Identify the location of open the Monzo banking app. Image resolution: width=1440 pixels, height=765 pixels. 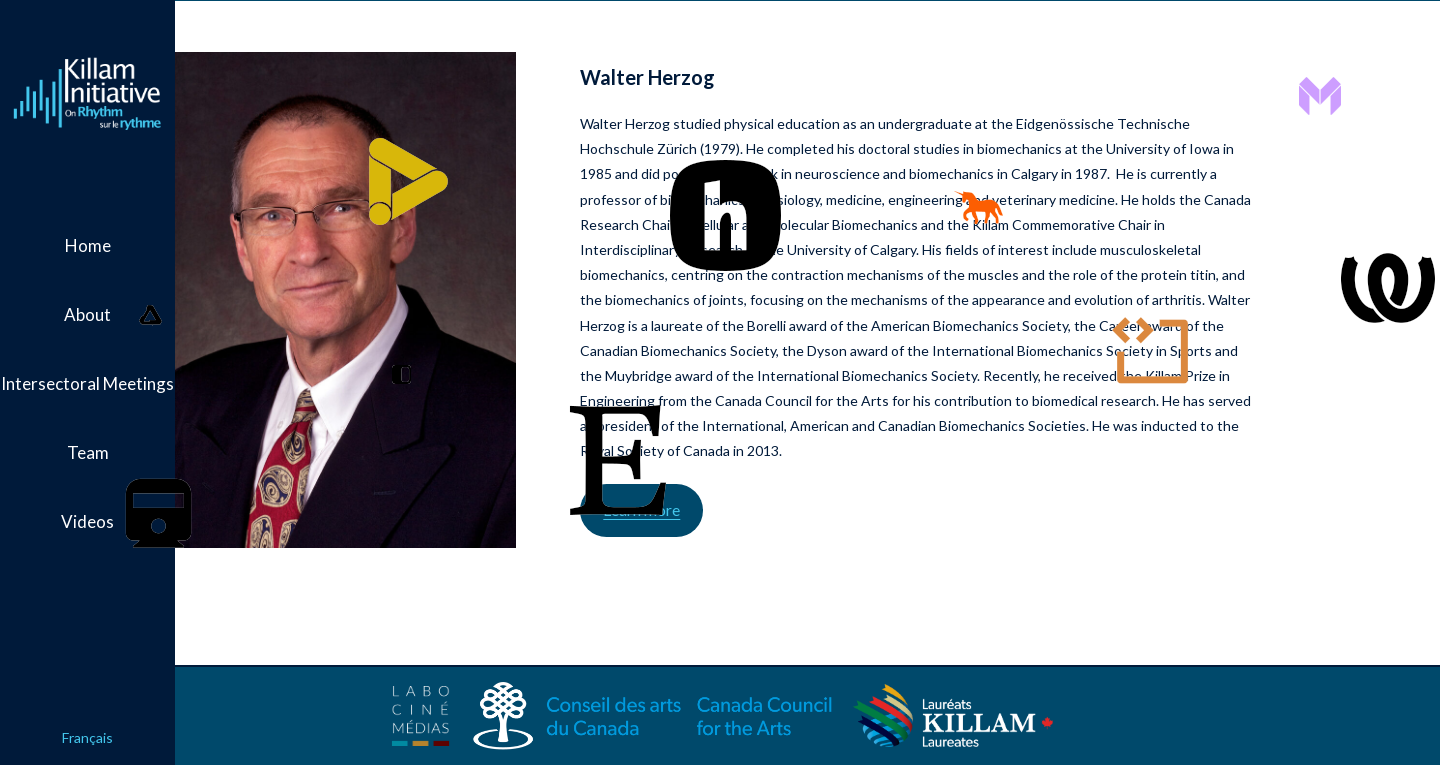
(1320, 96).